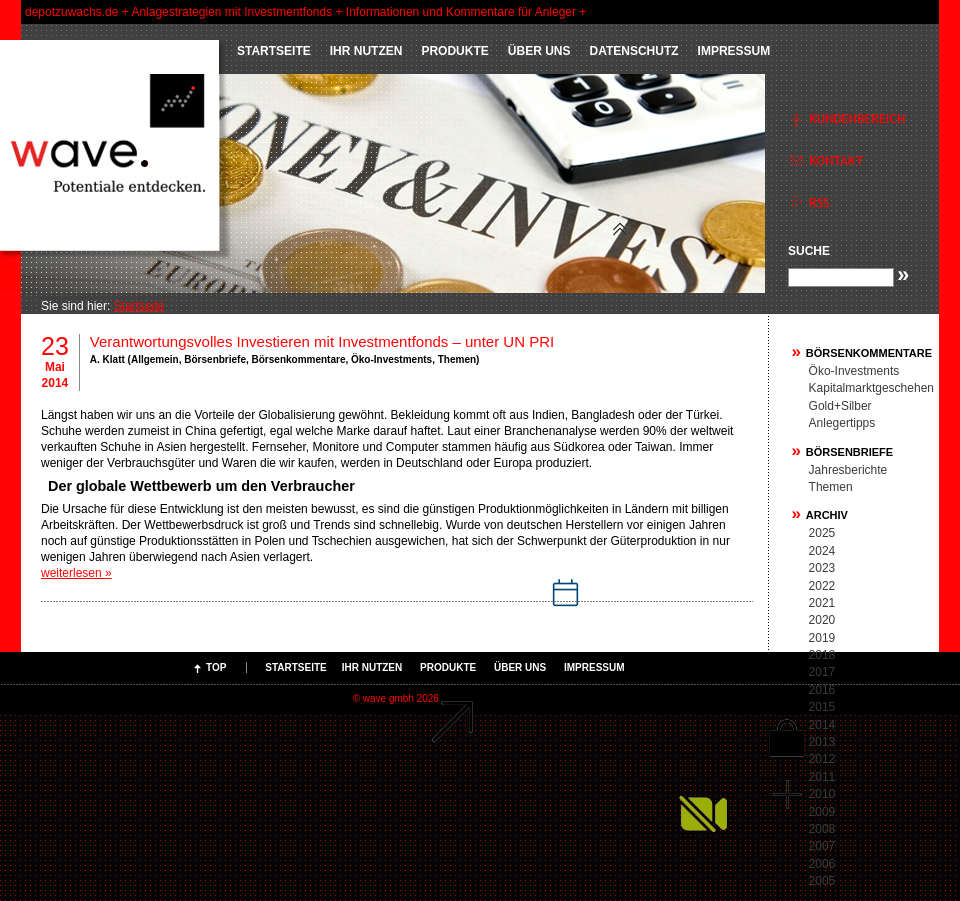 This screenshot has height=901, width=960. What do you see at coordinates (787, 738) in the screenshot?
I see `view your shopping bag` at bounding box center [787, 738].